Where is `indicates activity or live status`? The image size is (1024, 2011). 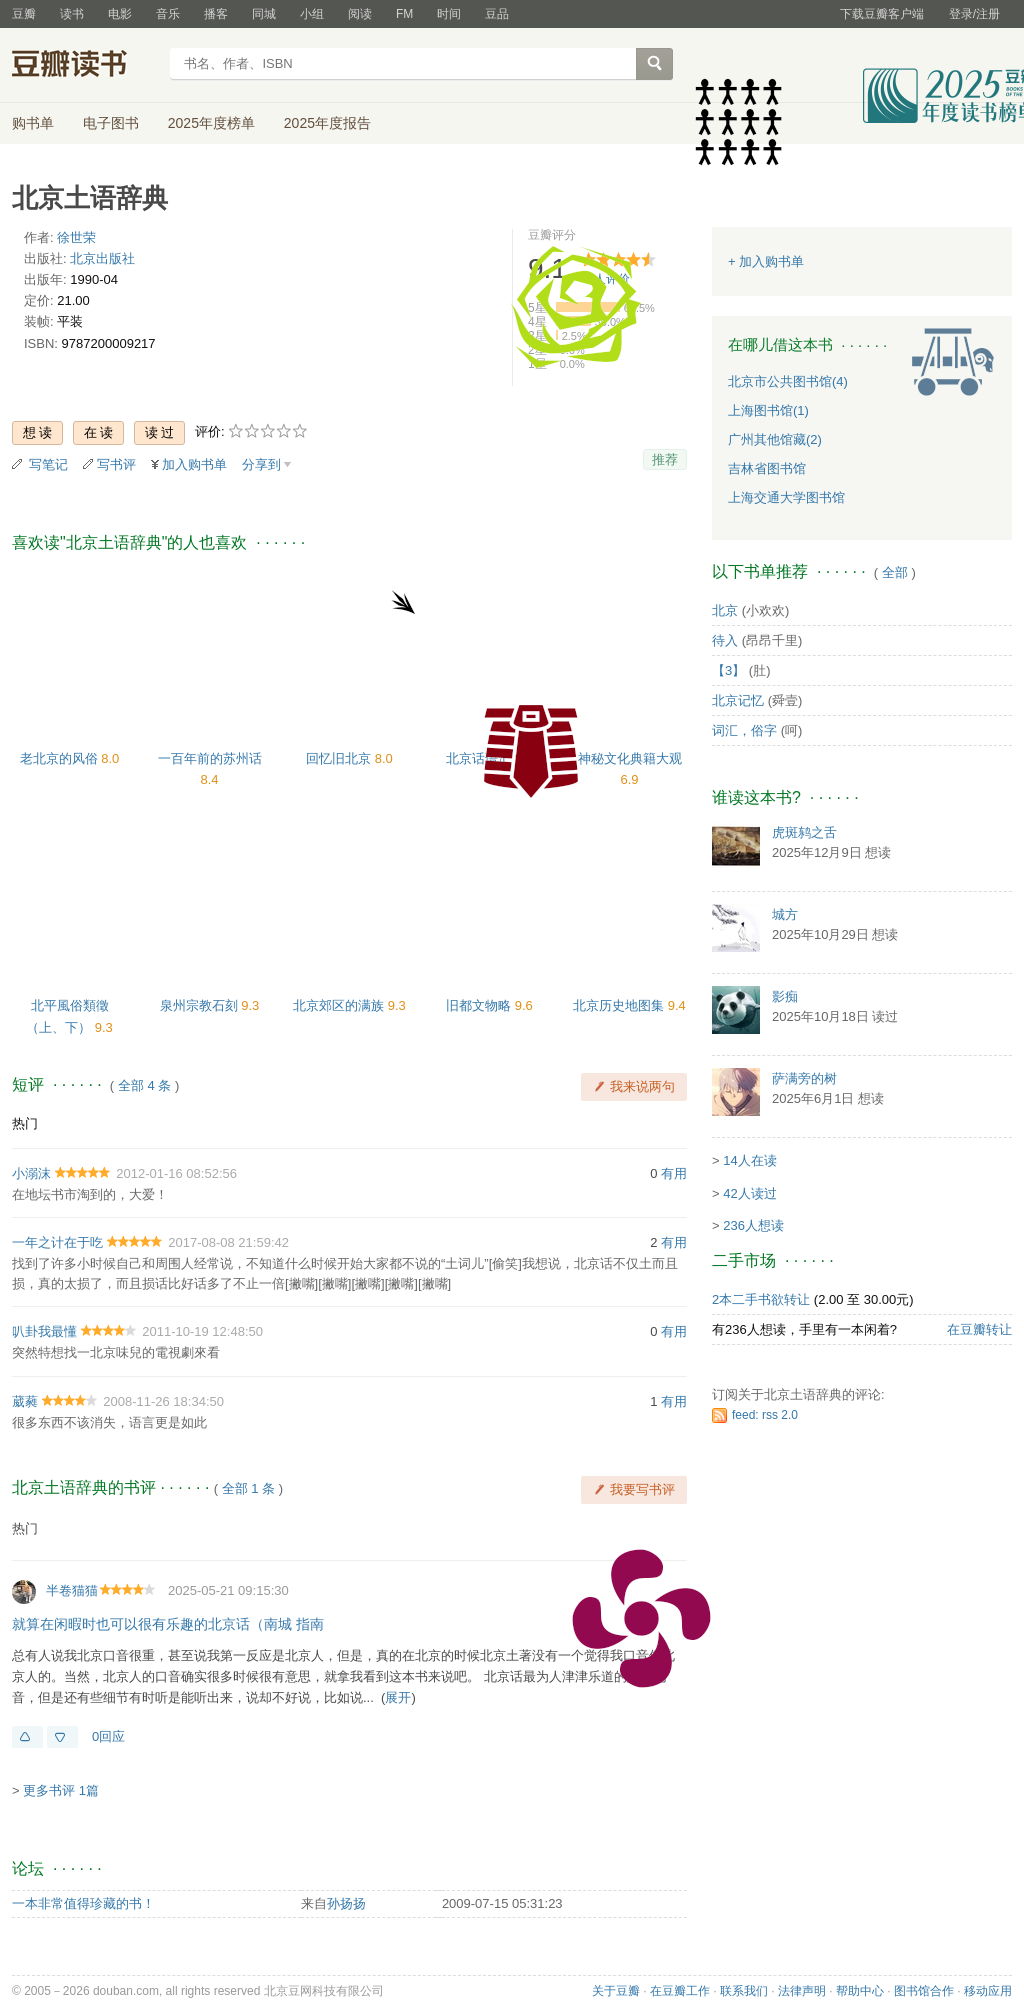 indicates activity or live status is located at coordinates (641, 1618).